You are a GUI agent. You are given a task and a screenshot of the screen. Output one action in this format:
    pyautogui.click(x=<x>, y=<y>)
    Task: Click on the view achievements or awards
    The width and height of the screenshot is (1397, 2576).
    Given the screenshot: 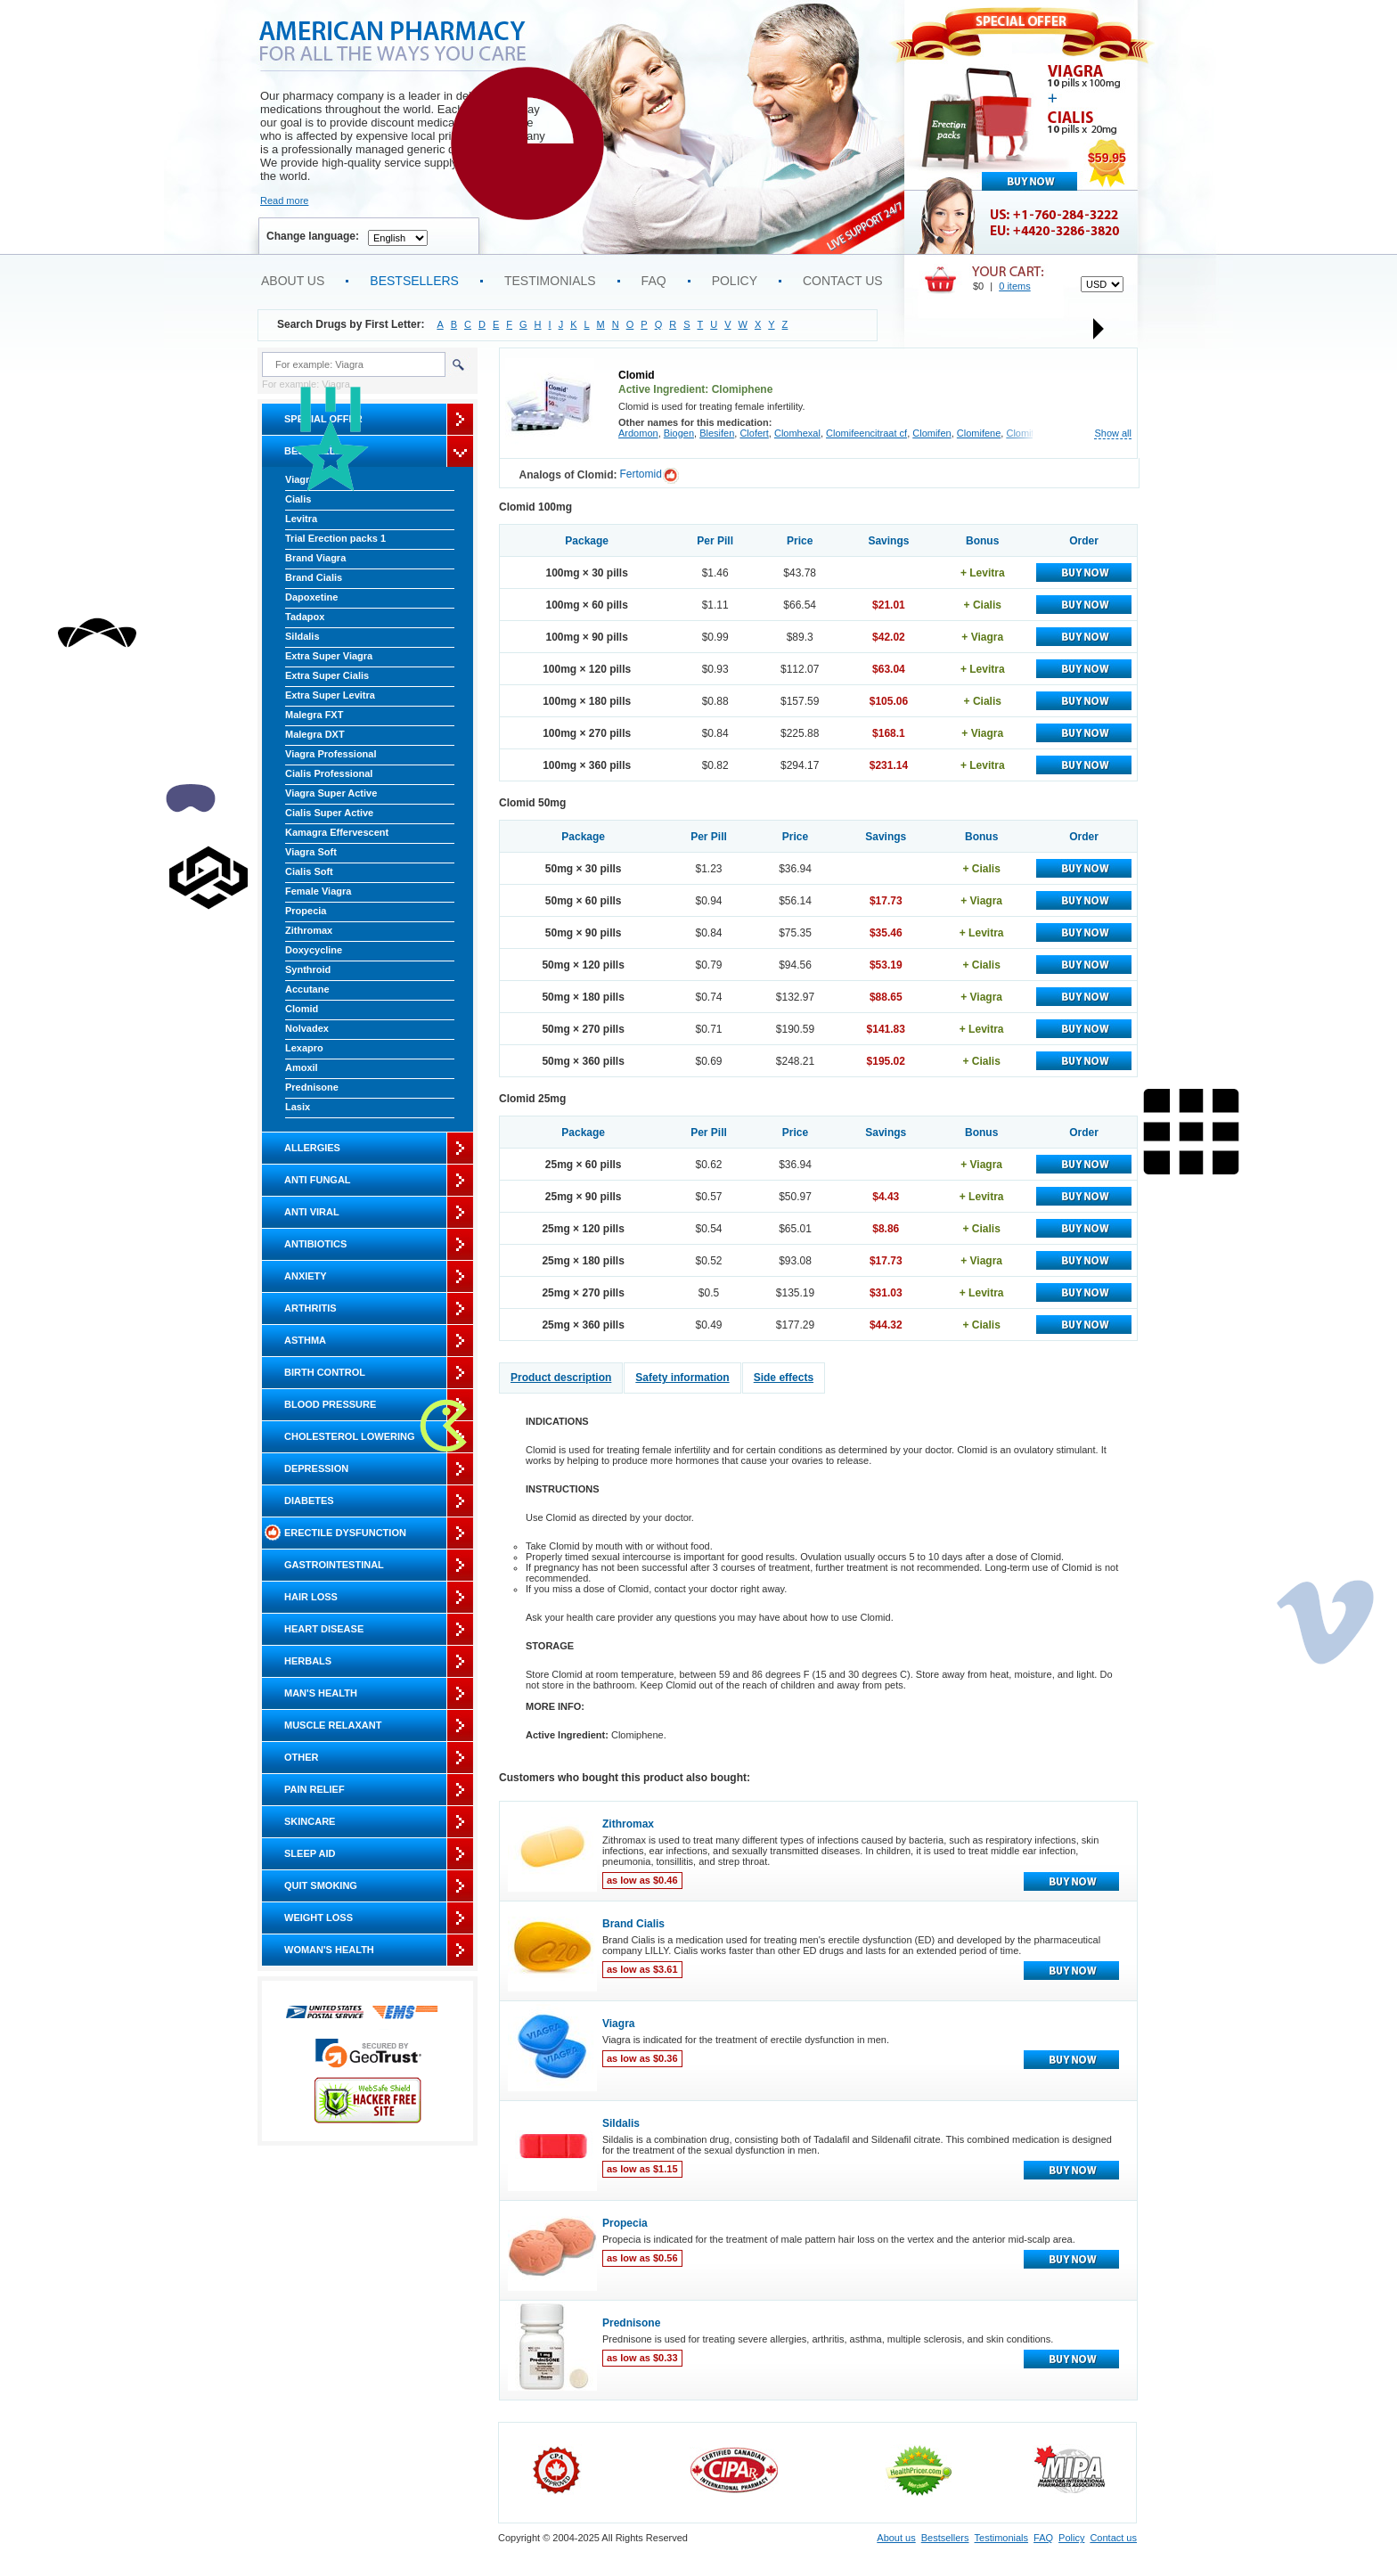 What is the action you would take?
    pyautogui.click(x=331, y=437)
    